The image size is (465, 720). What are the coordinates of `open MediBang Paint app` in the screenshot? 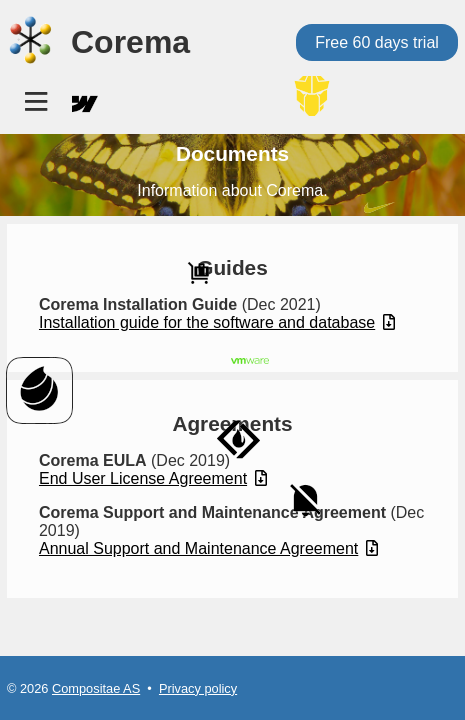 It's located at (39, 390).